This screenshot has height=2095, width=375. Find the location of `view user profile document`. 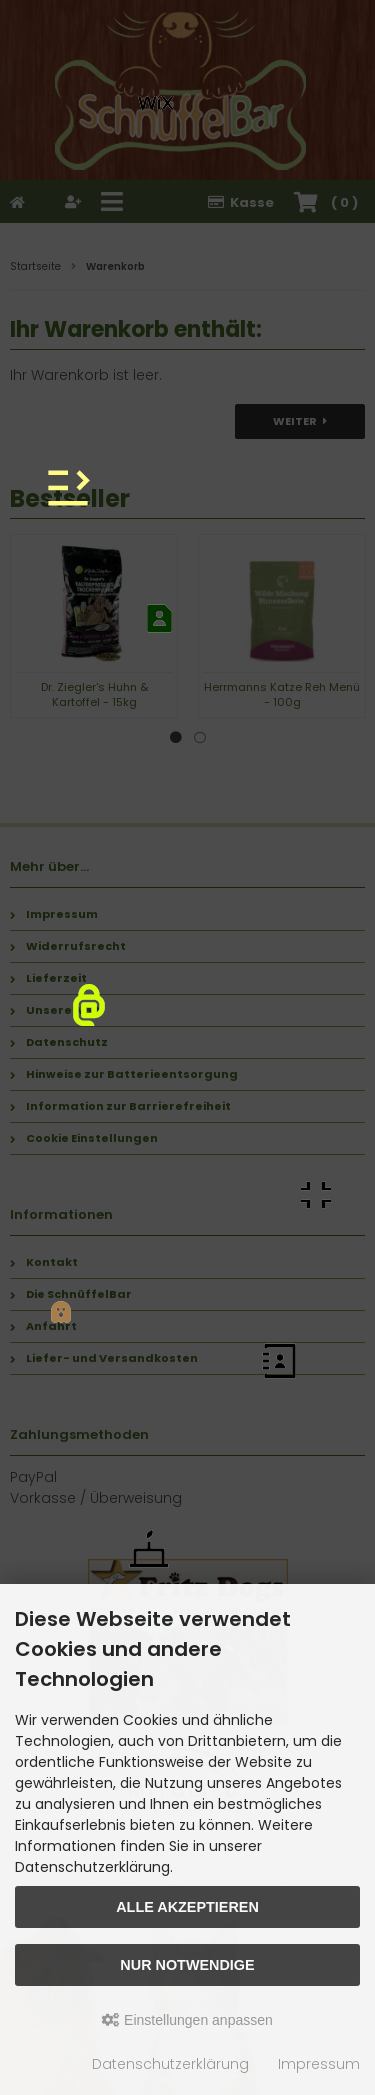

view user profile document is located at coordinates (159, 618).